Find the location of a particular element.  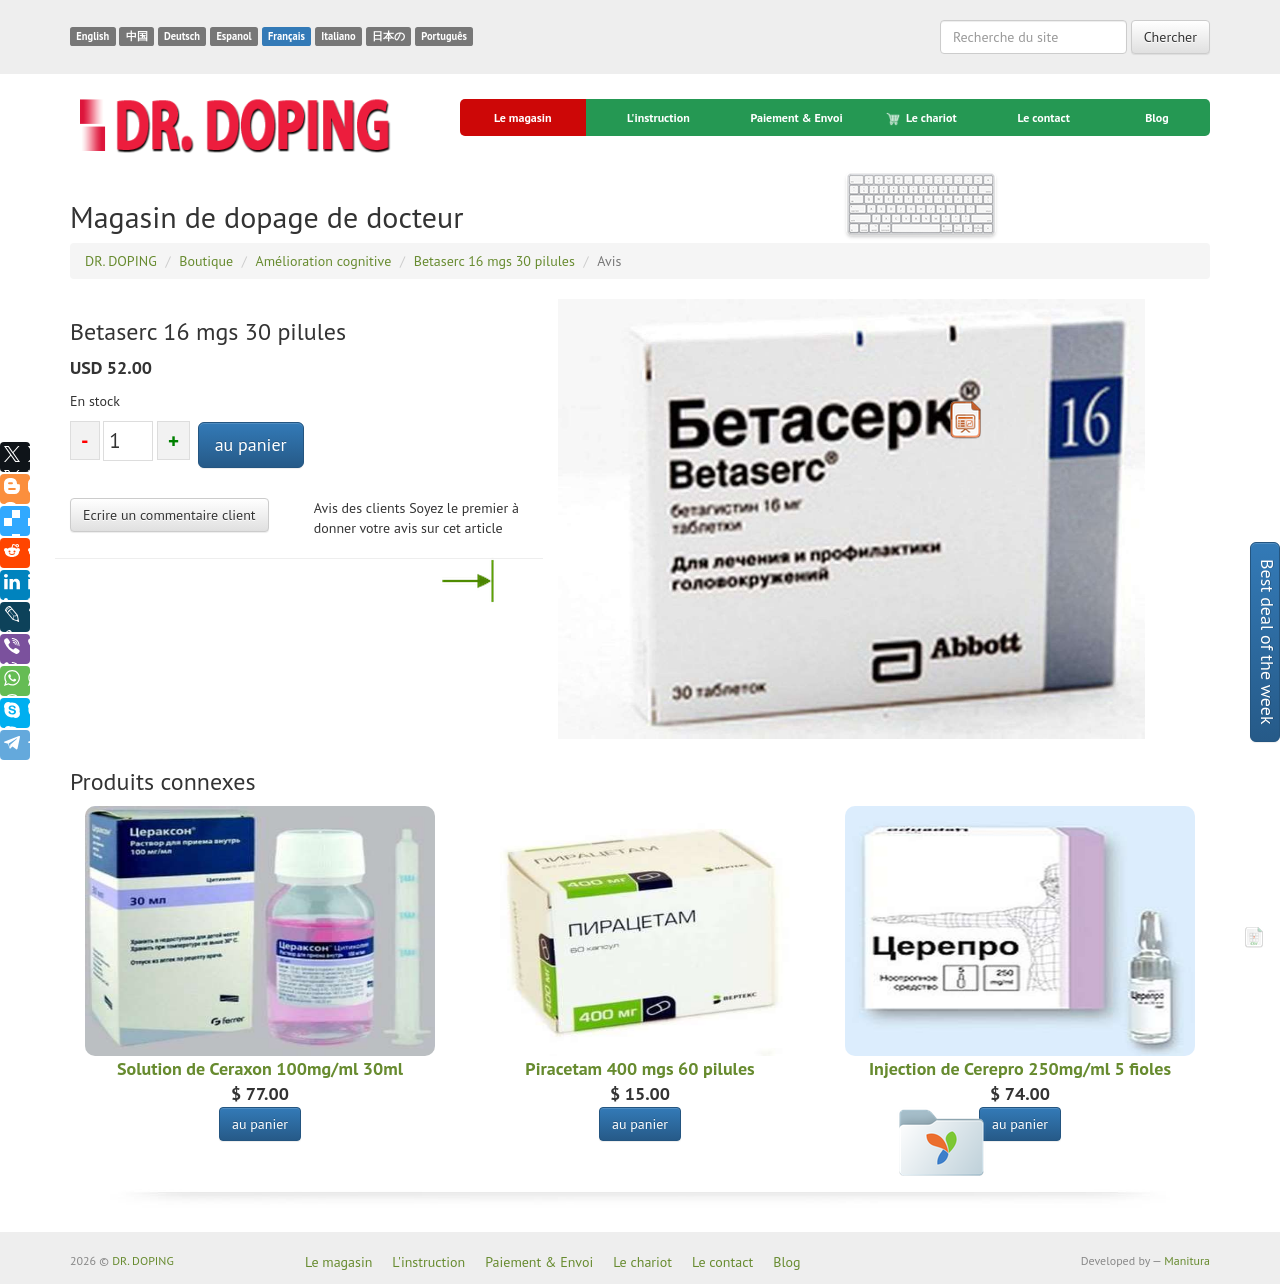

open yii2 framework project folder is located at coordinates (941, 1145).